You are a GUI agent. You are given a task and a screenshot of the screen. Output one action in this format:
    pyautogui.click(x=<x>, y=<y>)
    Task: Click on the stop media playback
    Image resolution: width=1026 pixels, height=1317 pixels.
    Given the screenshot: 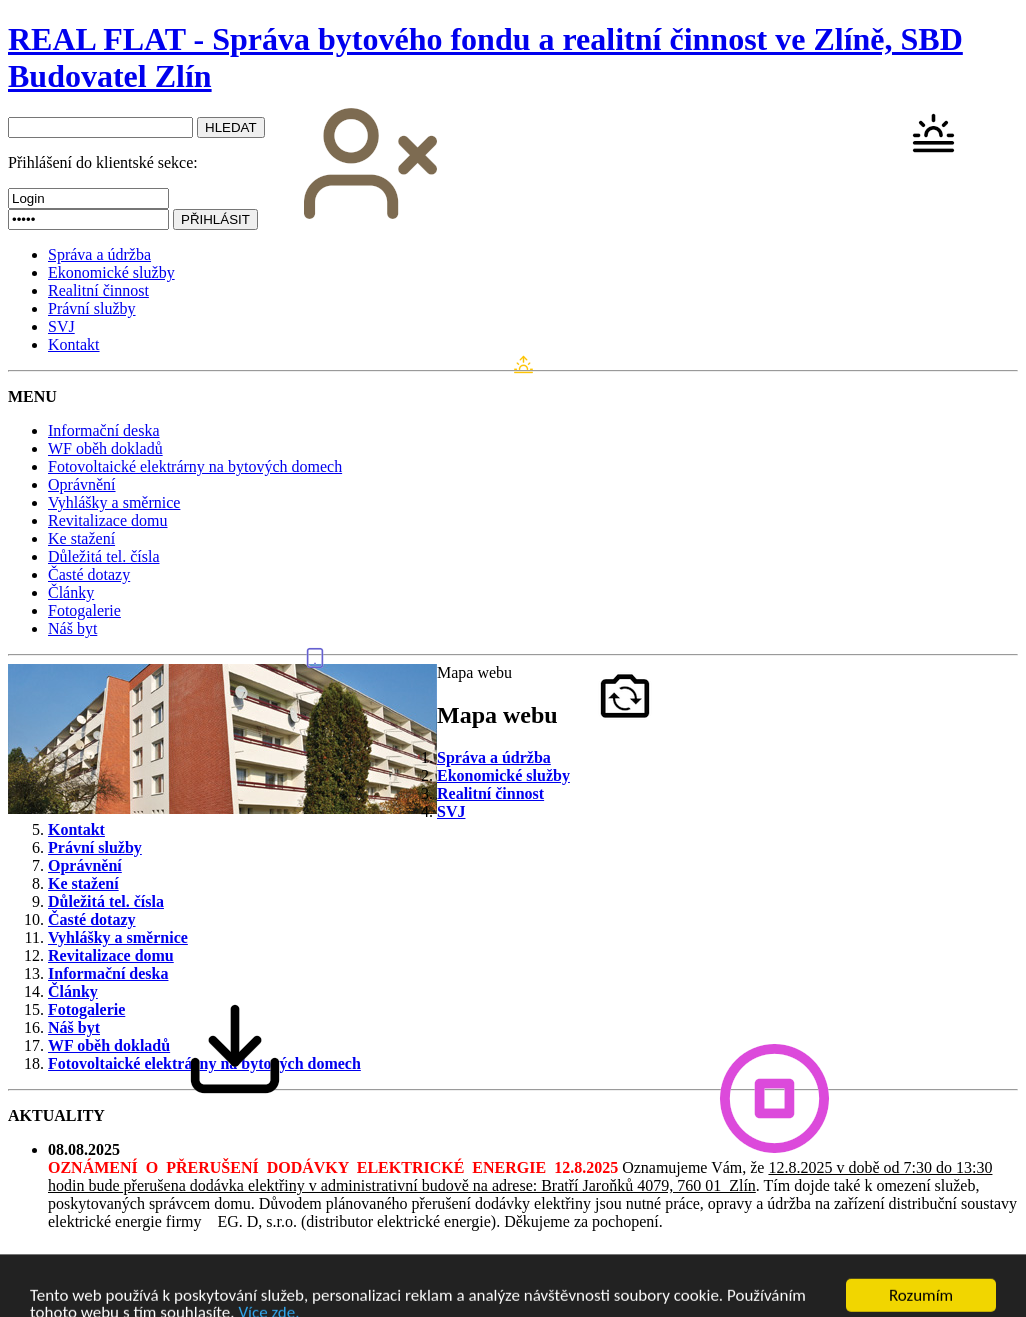 What is the action you would take?
    pyautogui.click(x=774, y=1098)
    